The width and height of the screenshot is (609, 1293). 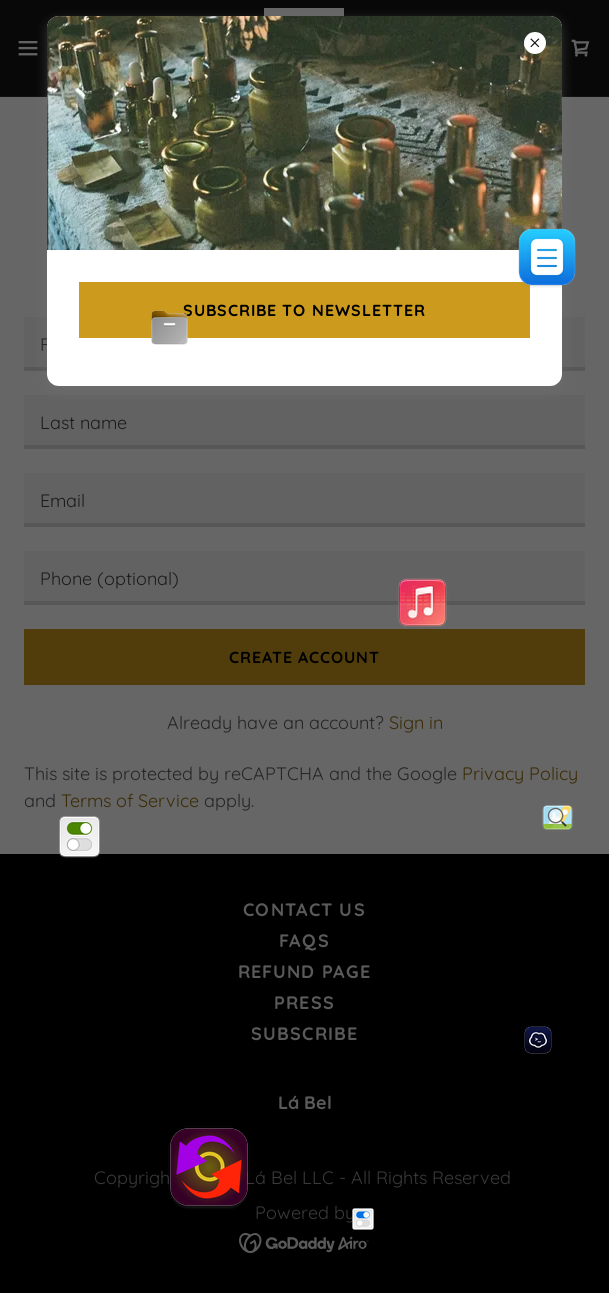 I want to click on open the file manager application, so click(x=169, y=327).